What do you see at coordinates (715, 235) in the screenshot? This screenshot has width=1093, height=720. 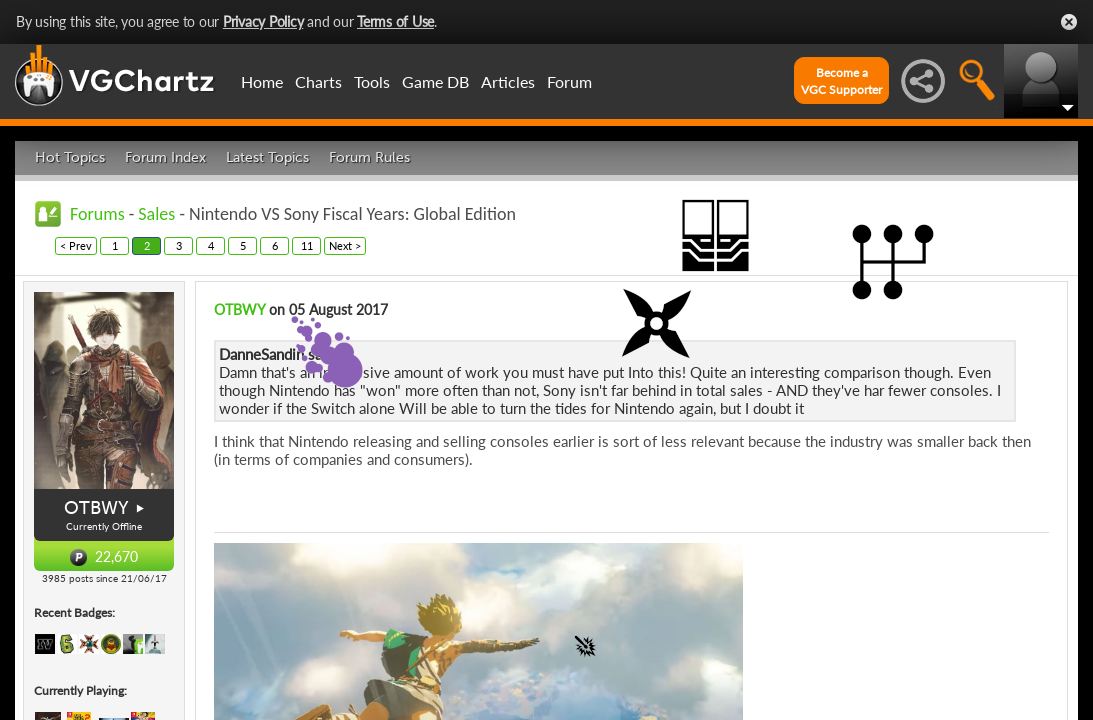 I see `access public transit or bus schedule` at bounding box center [715, 235].